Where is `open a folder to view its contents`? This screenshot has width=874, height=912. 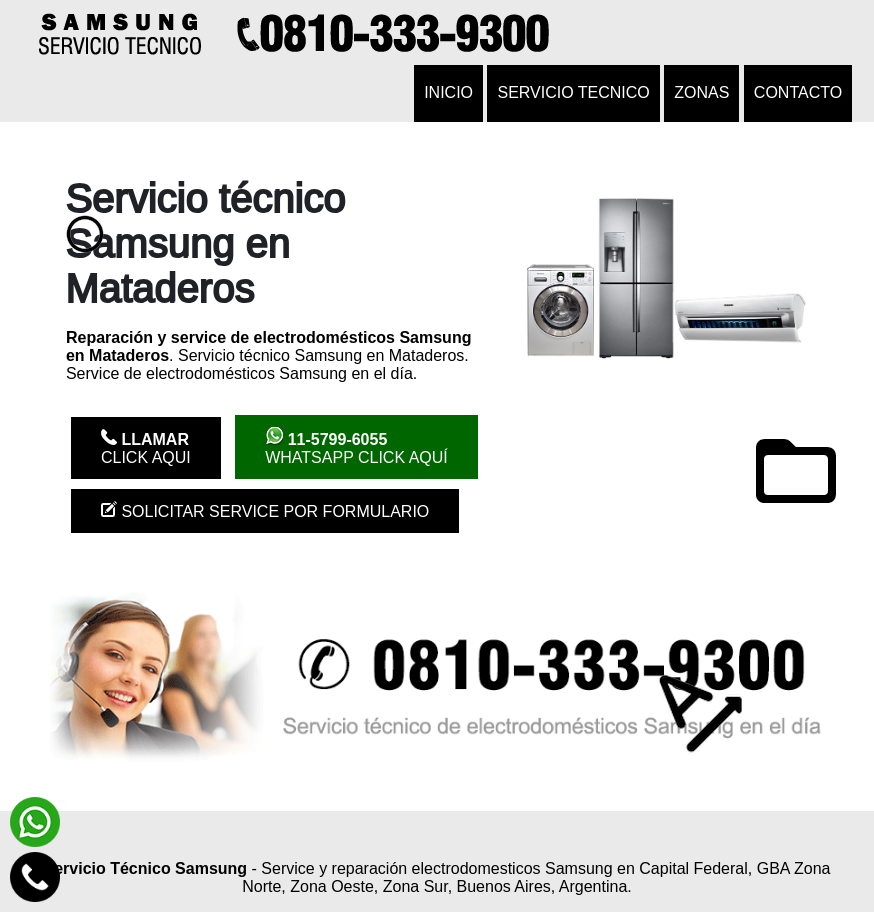
open a folder to view its contents is located at coordinates (796, 471).